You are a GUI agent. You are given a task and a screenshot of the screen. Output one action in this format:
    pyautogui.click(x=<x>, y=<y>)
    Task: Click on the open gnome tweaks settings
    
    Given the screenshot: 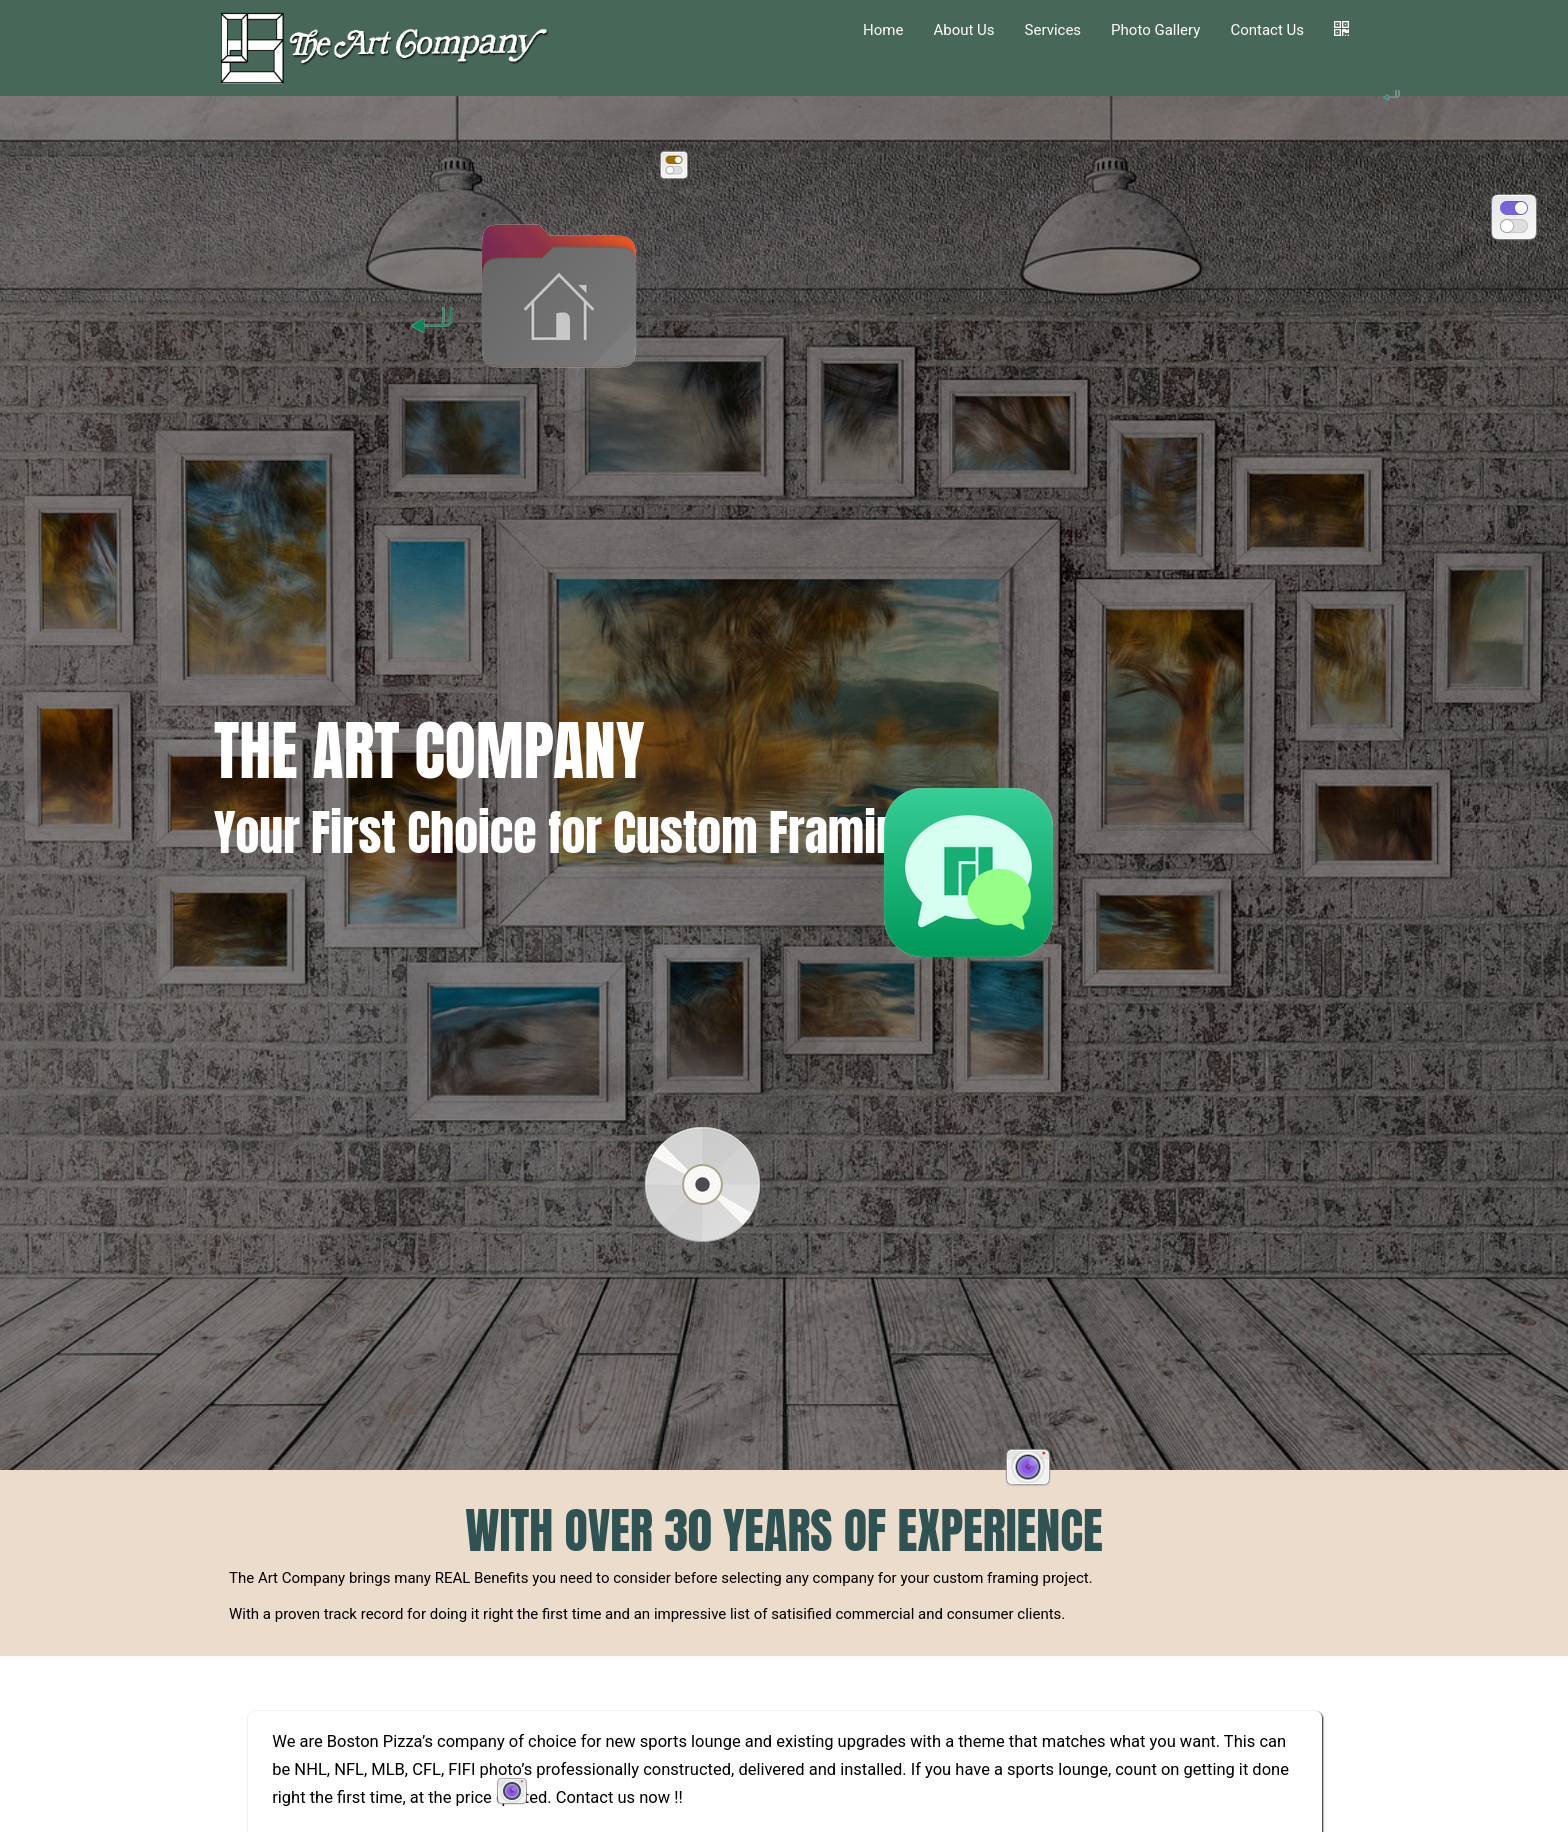 What is the action you would take?
    pyautogui.click(x=674, y=165)
    